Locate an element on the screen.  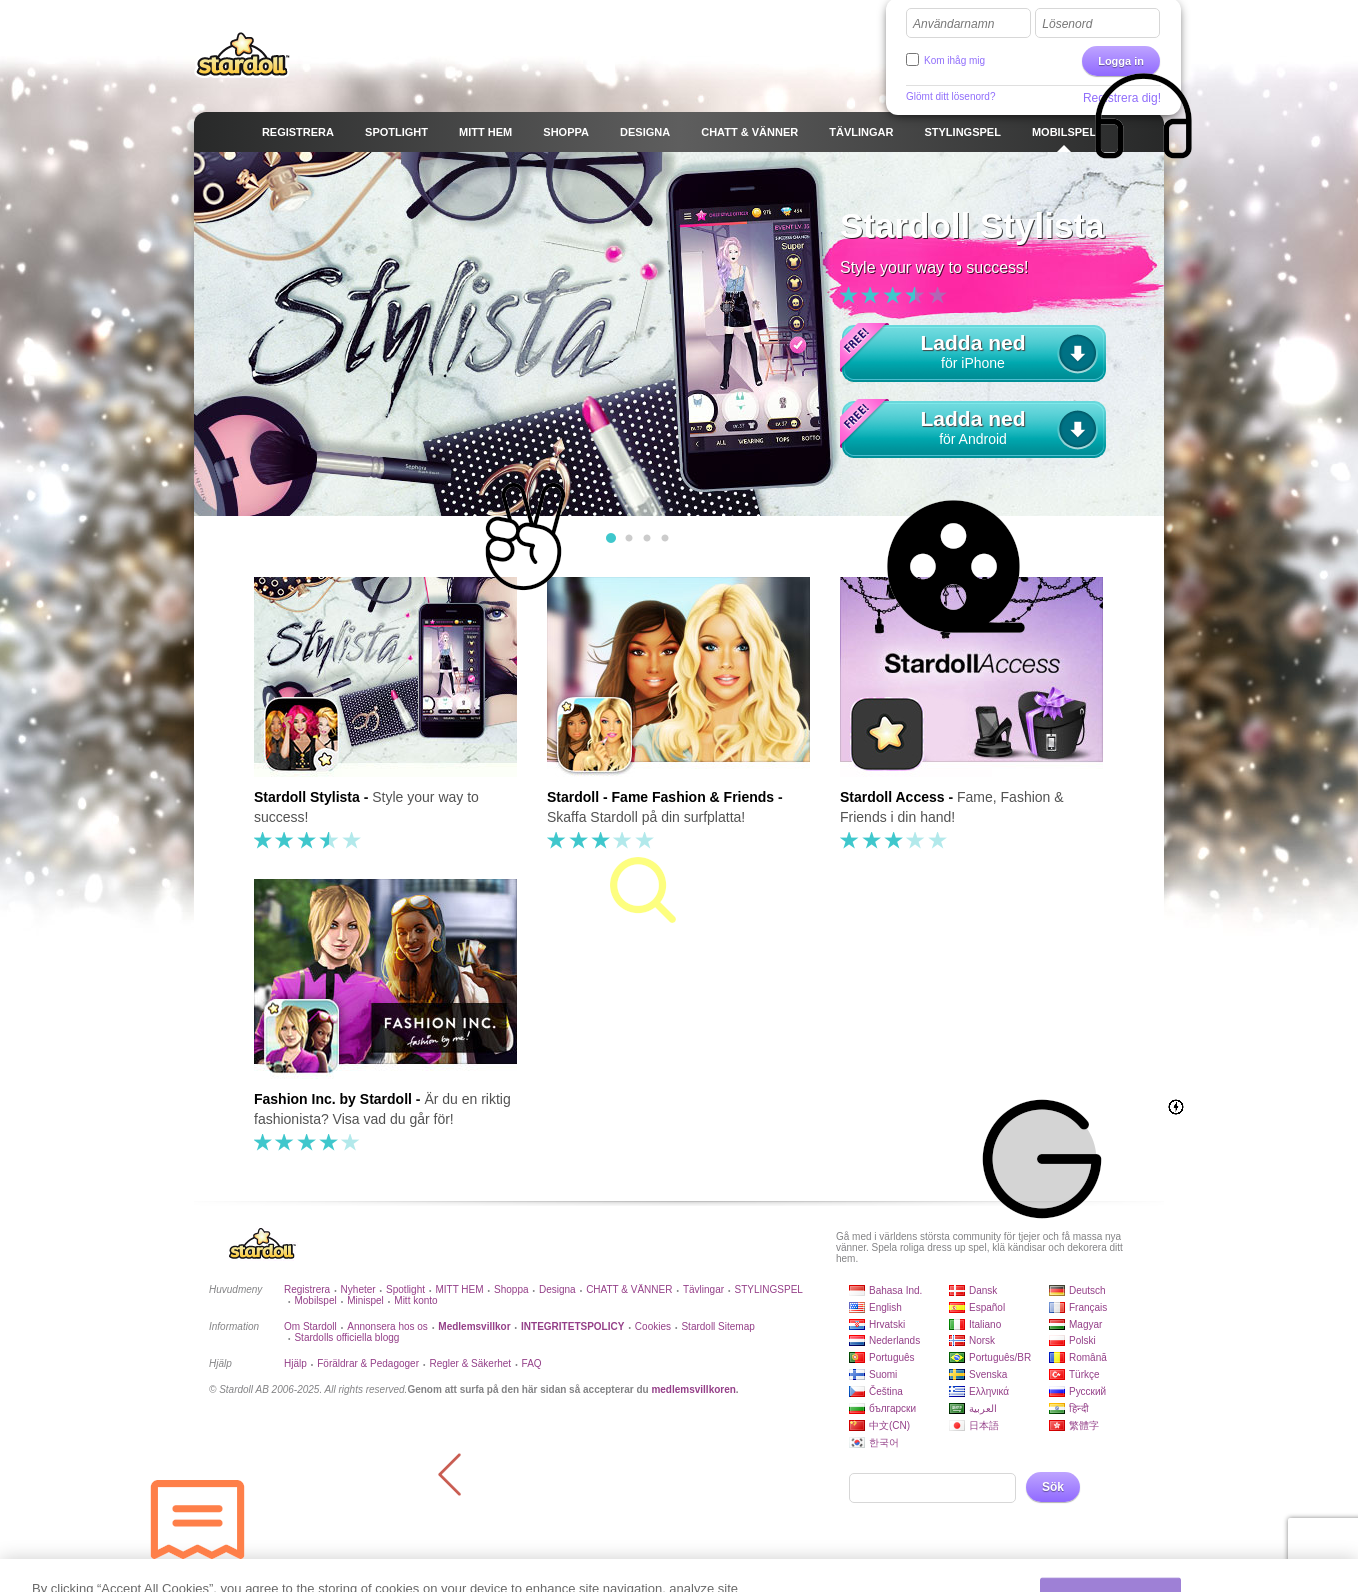
go back to the previous screen is located at coordinates (451, 1474).